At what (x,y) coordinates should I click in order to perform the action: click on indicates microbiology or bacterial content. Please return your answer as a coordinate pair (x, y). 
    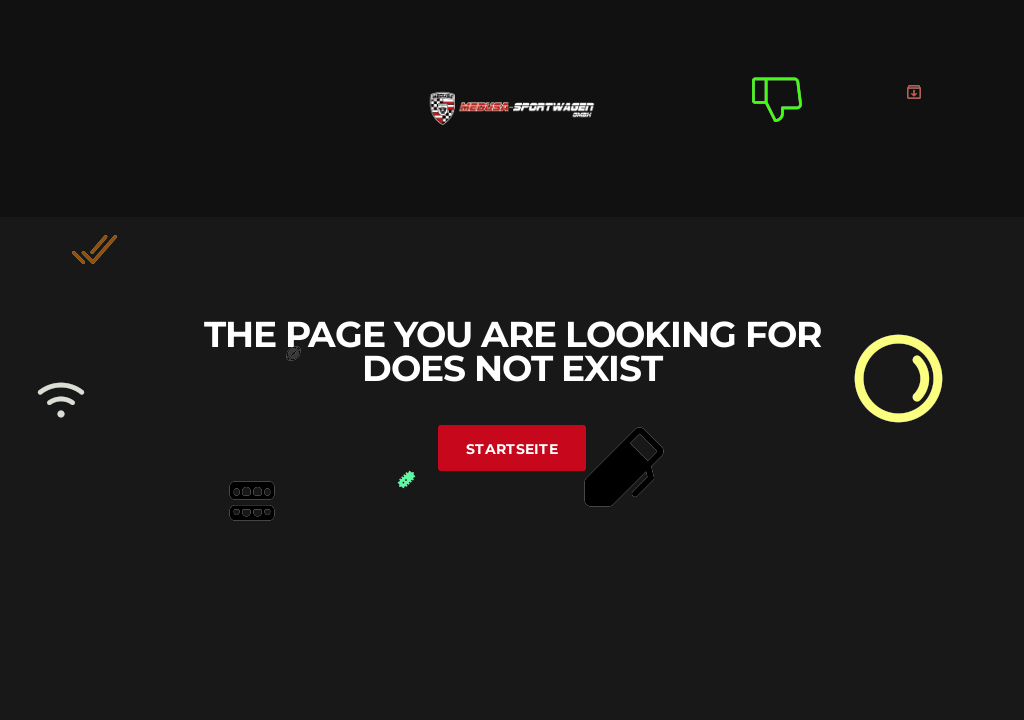
    Looking at the image, I should click on (406, 479).